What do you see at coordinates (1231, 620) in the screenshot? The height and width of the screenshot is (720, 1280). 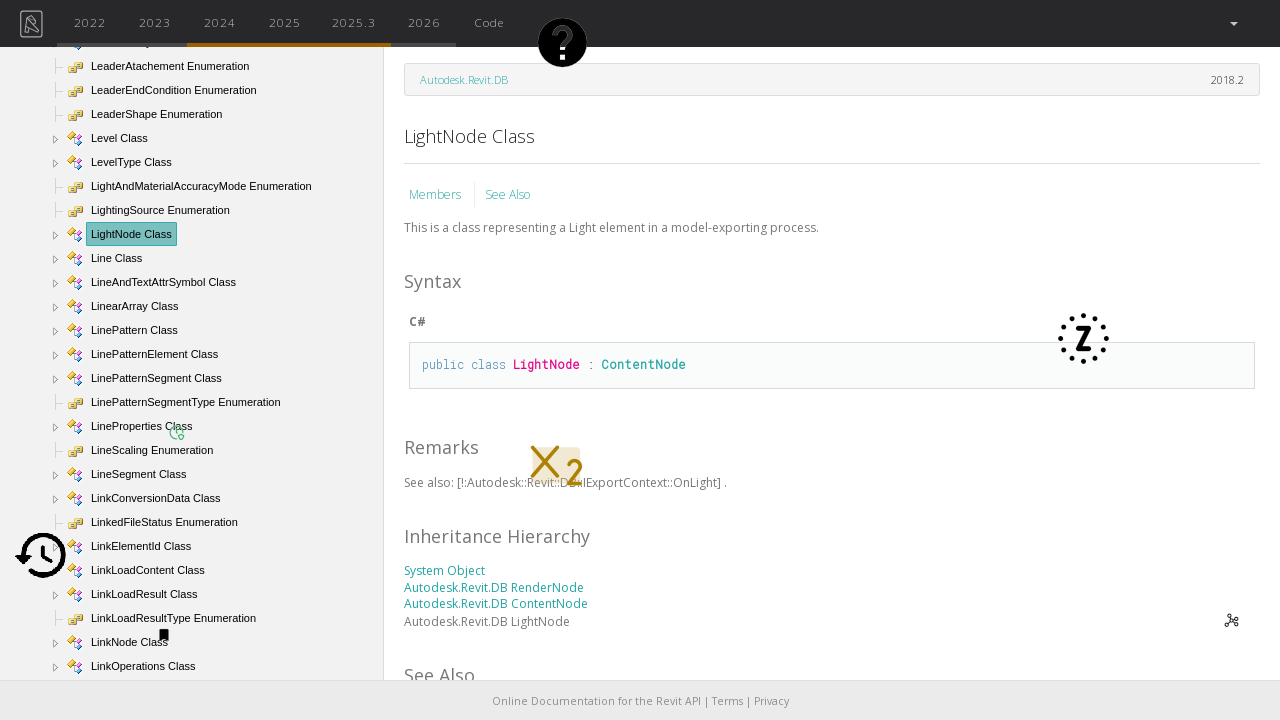 I see `view network graph or connections` at bounding box center [1231, 620].